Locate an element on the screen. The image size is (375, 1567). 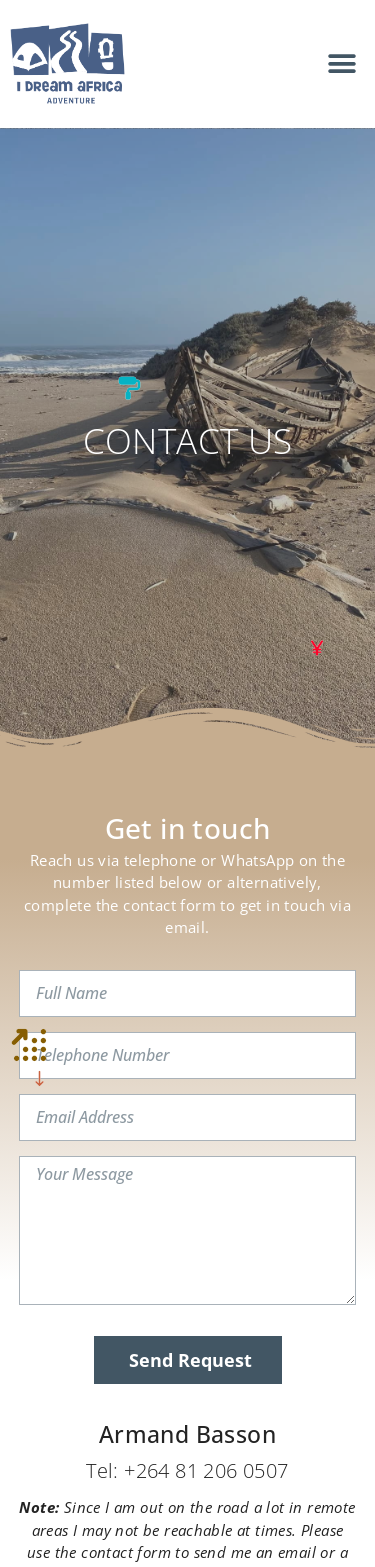
customize theme or appearance settings is located at coordinates (129, 387).